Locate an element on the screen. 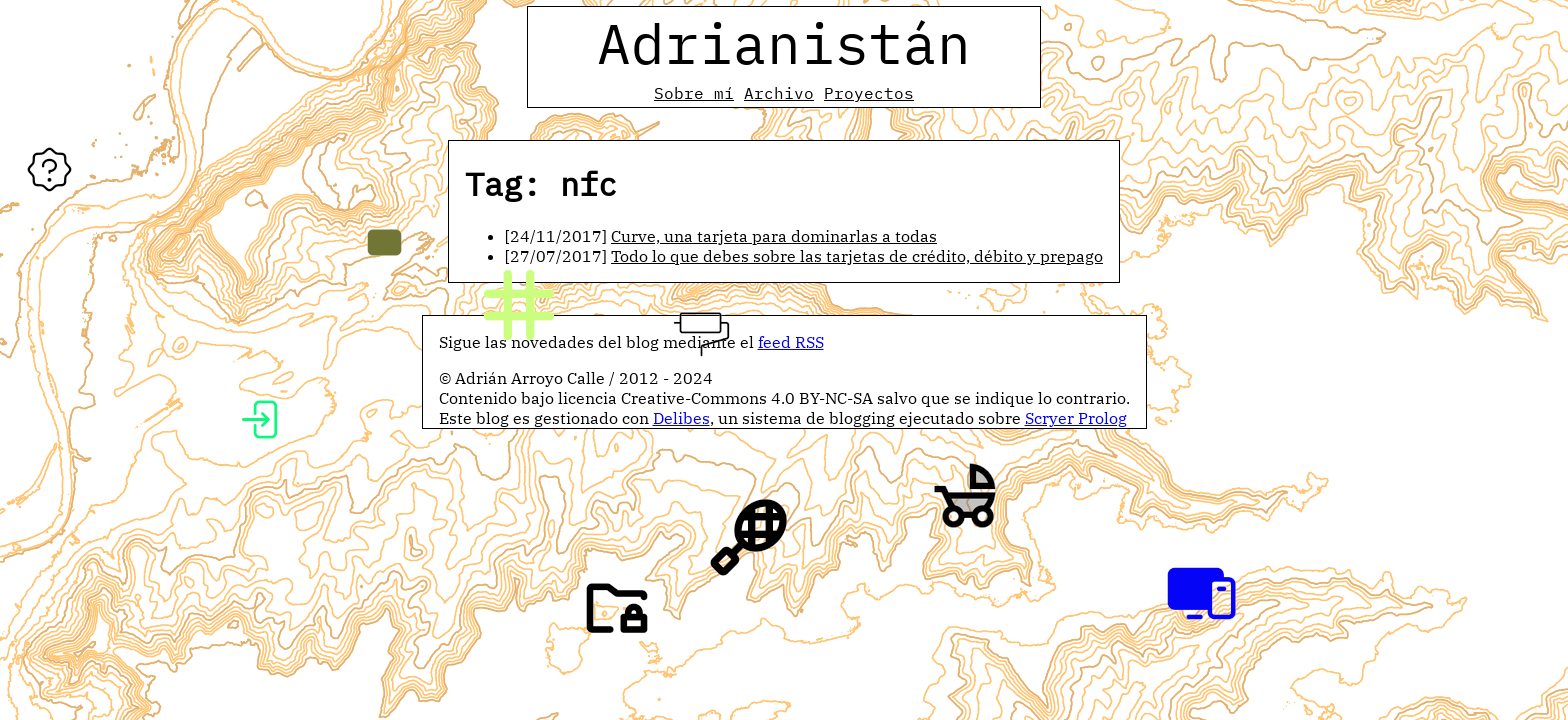 This screenshot has height=720, width=1568. manage connected devices is located at coordinates (1200, 593).